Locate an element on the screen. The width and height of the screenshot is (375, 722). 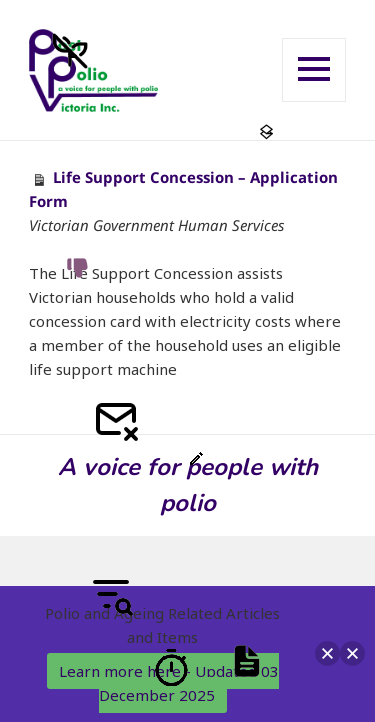
view document details is located at coordinates (247, 661).